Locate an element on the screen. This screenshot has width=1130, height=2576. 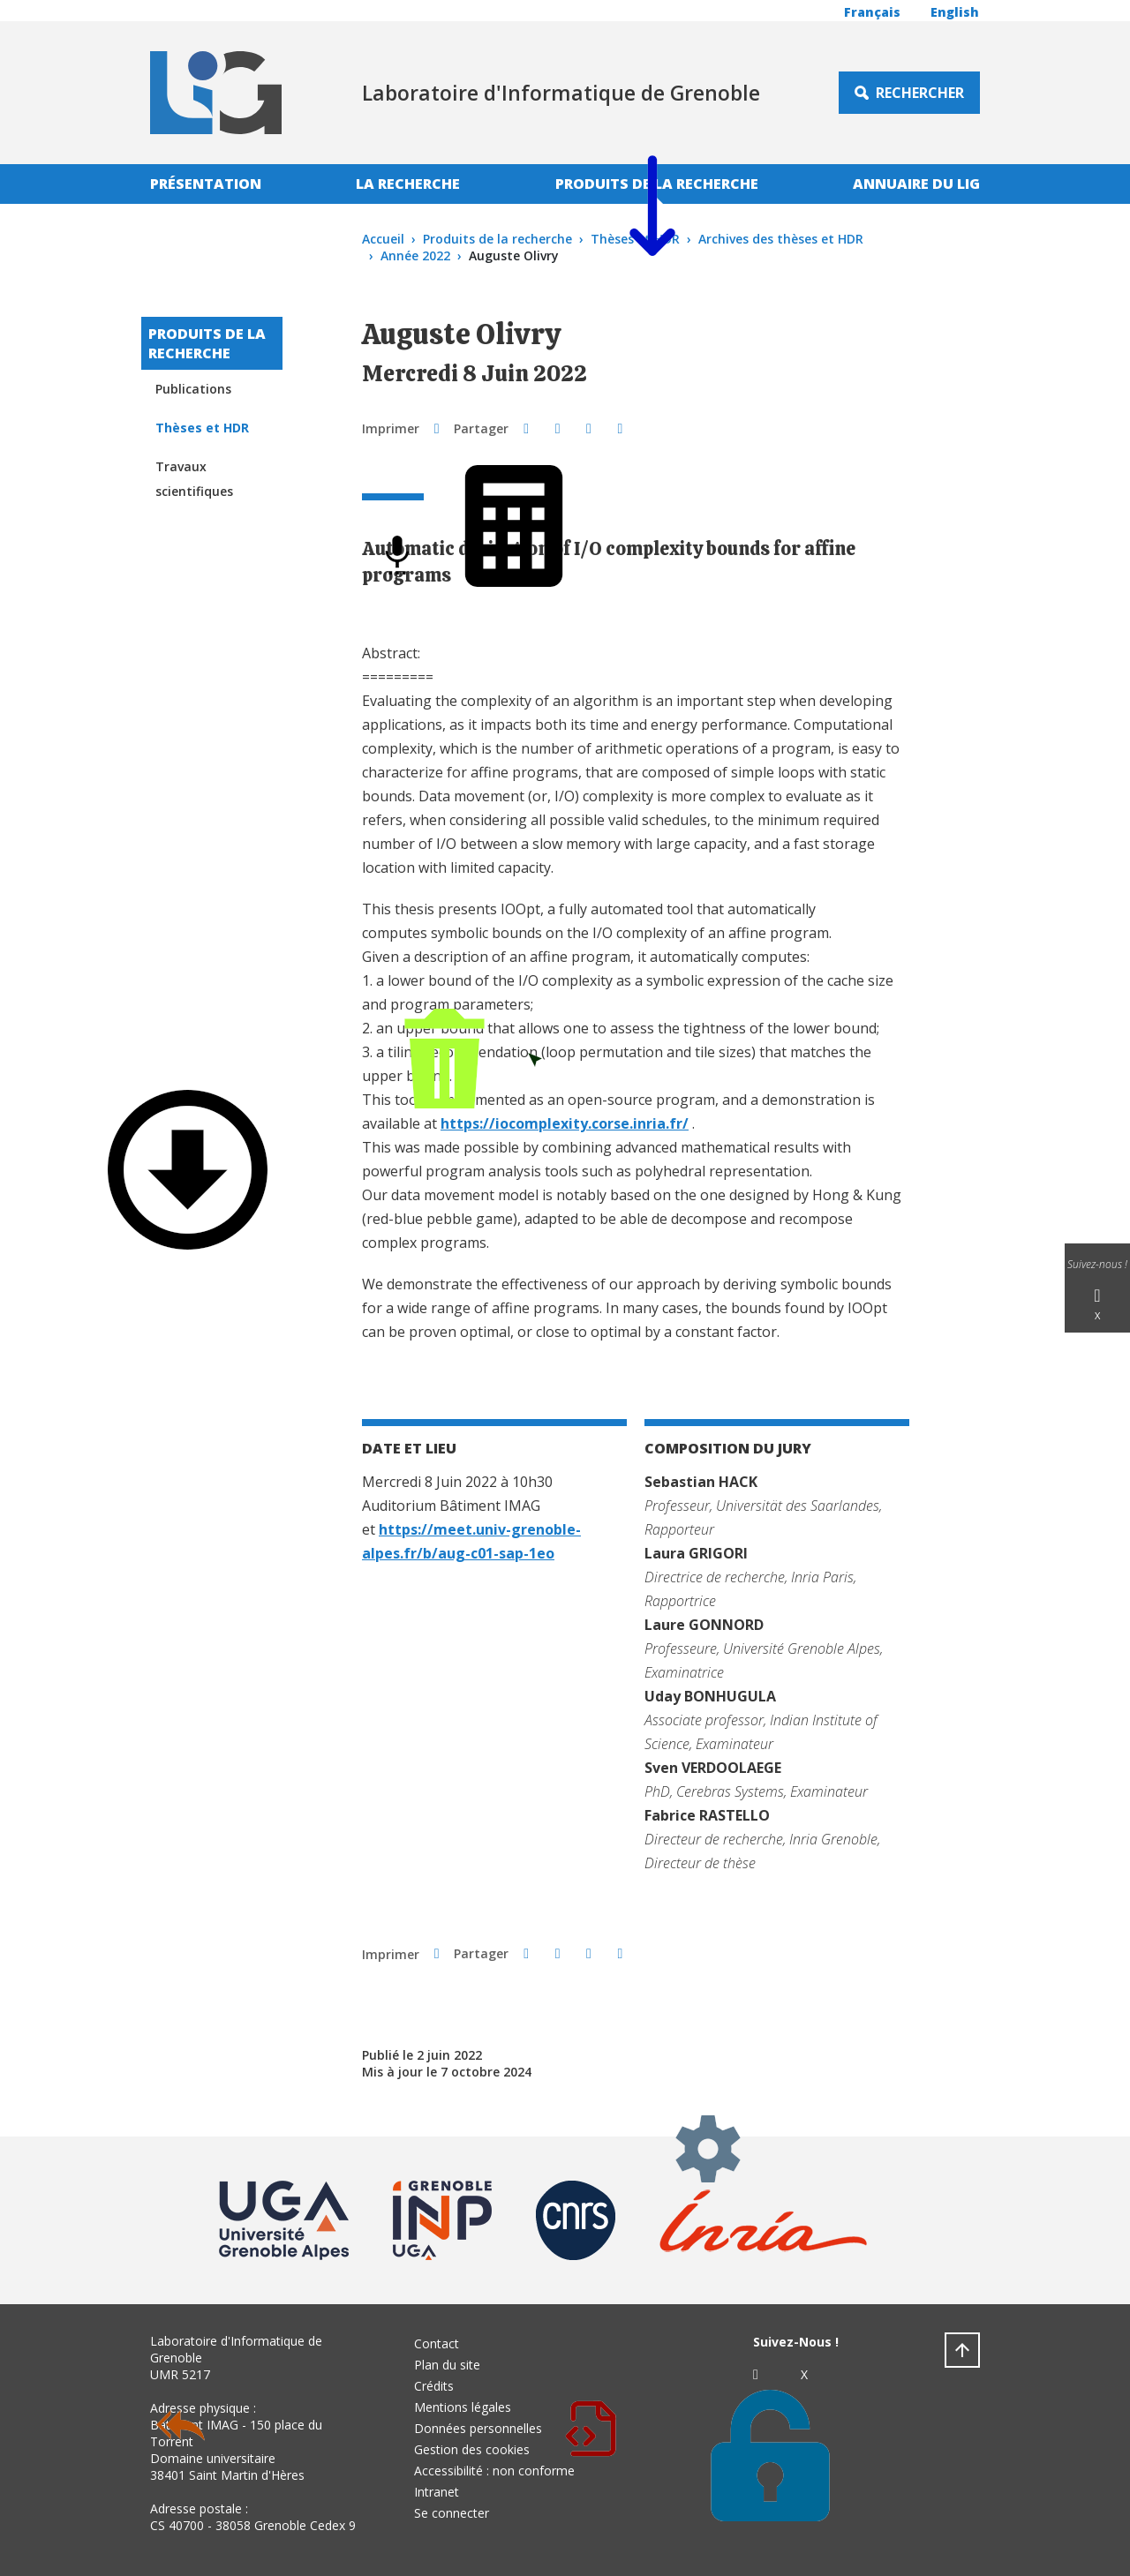
move item down in a list is located at coordinates (652, 206).